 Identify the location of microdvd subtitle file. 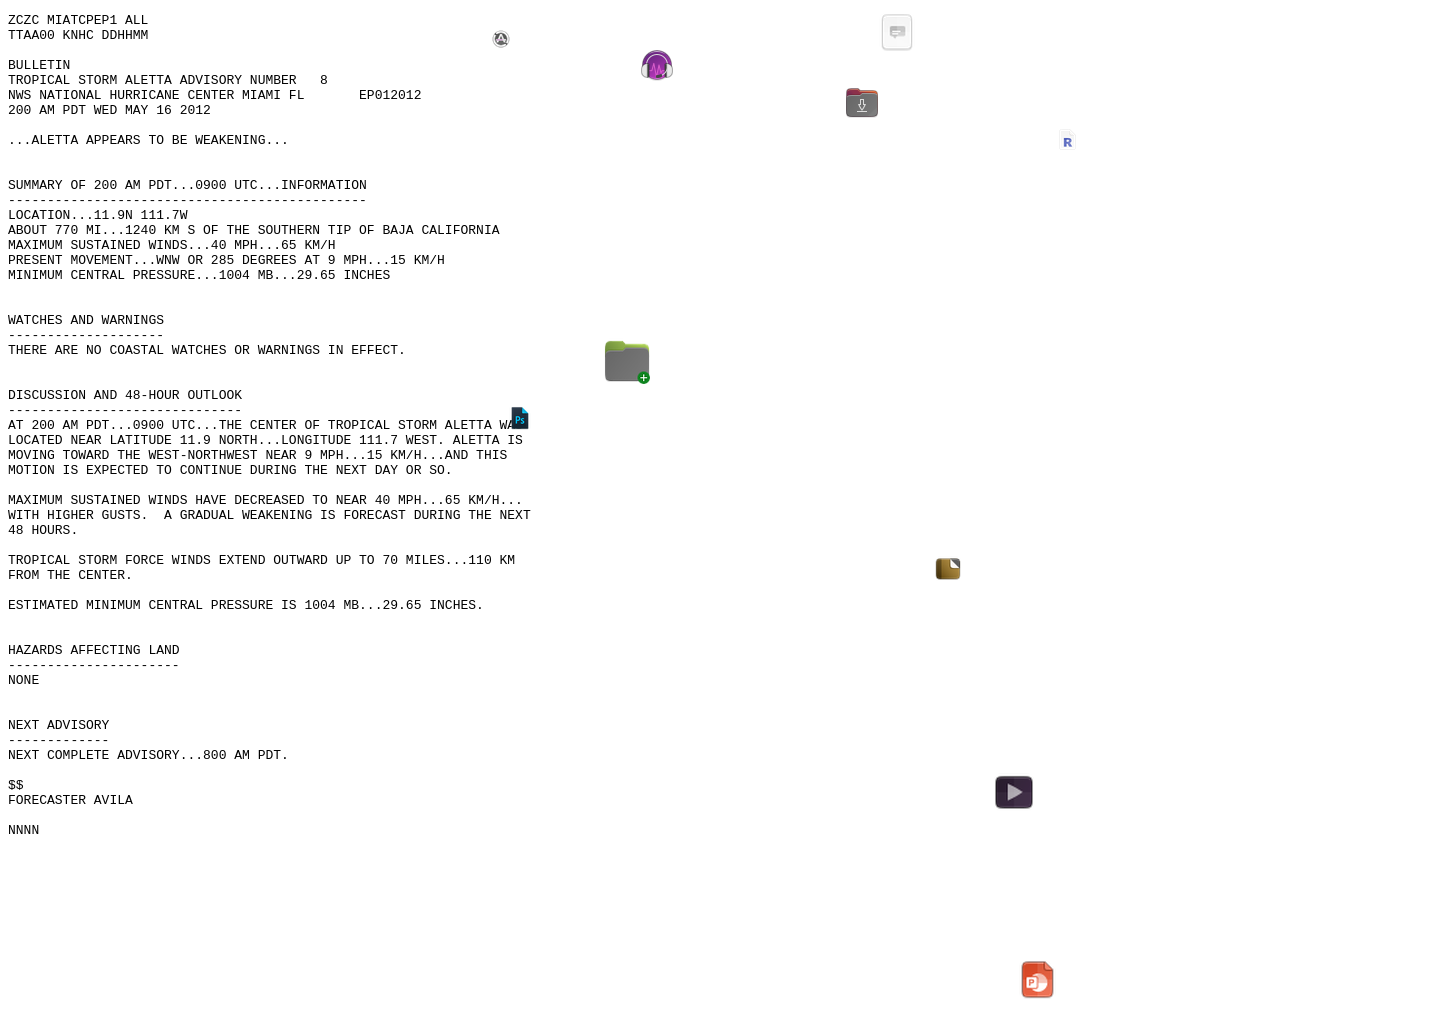
(897, 32).